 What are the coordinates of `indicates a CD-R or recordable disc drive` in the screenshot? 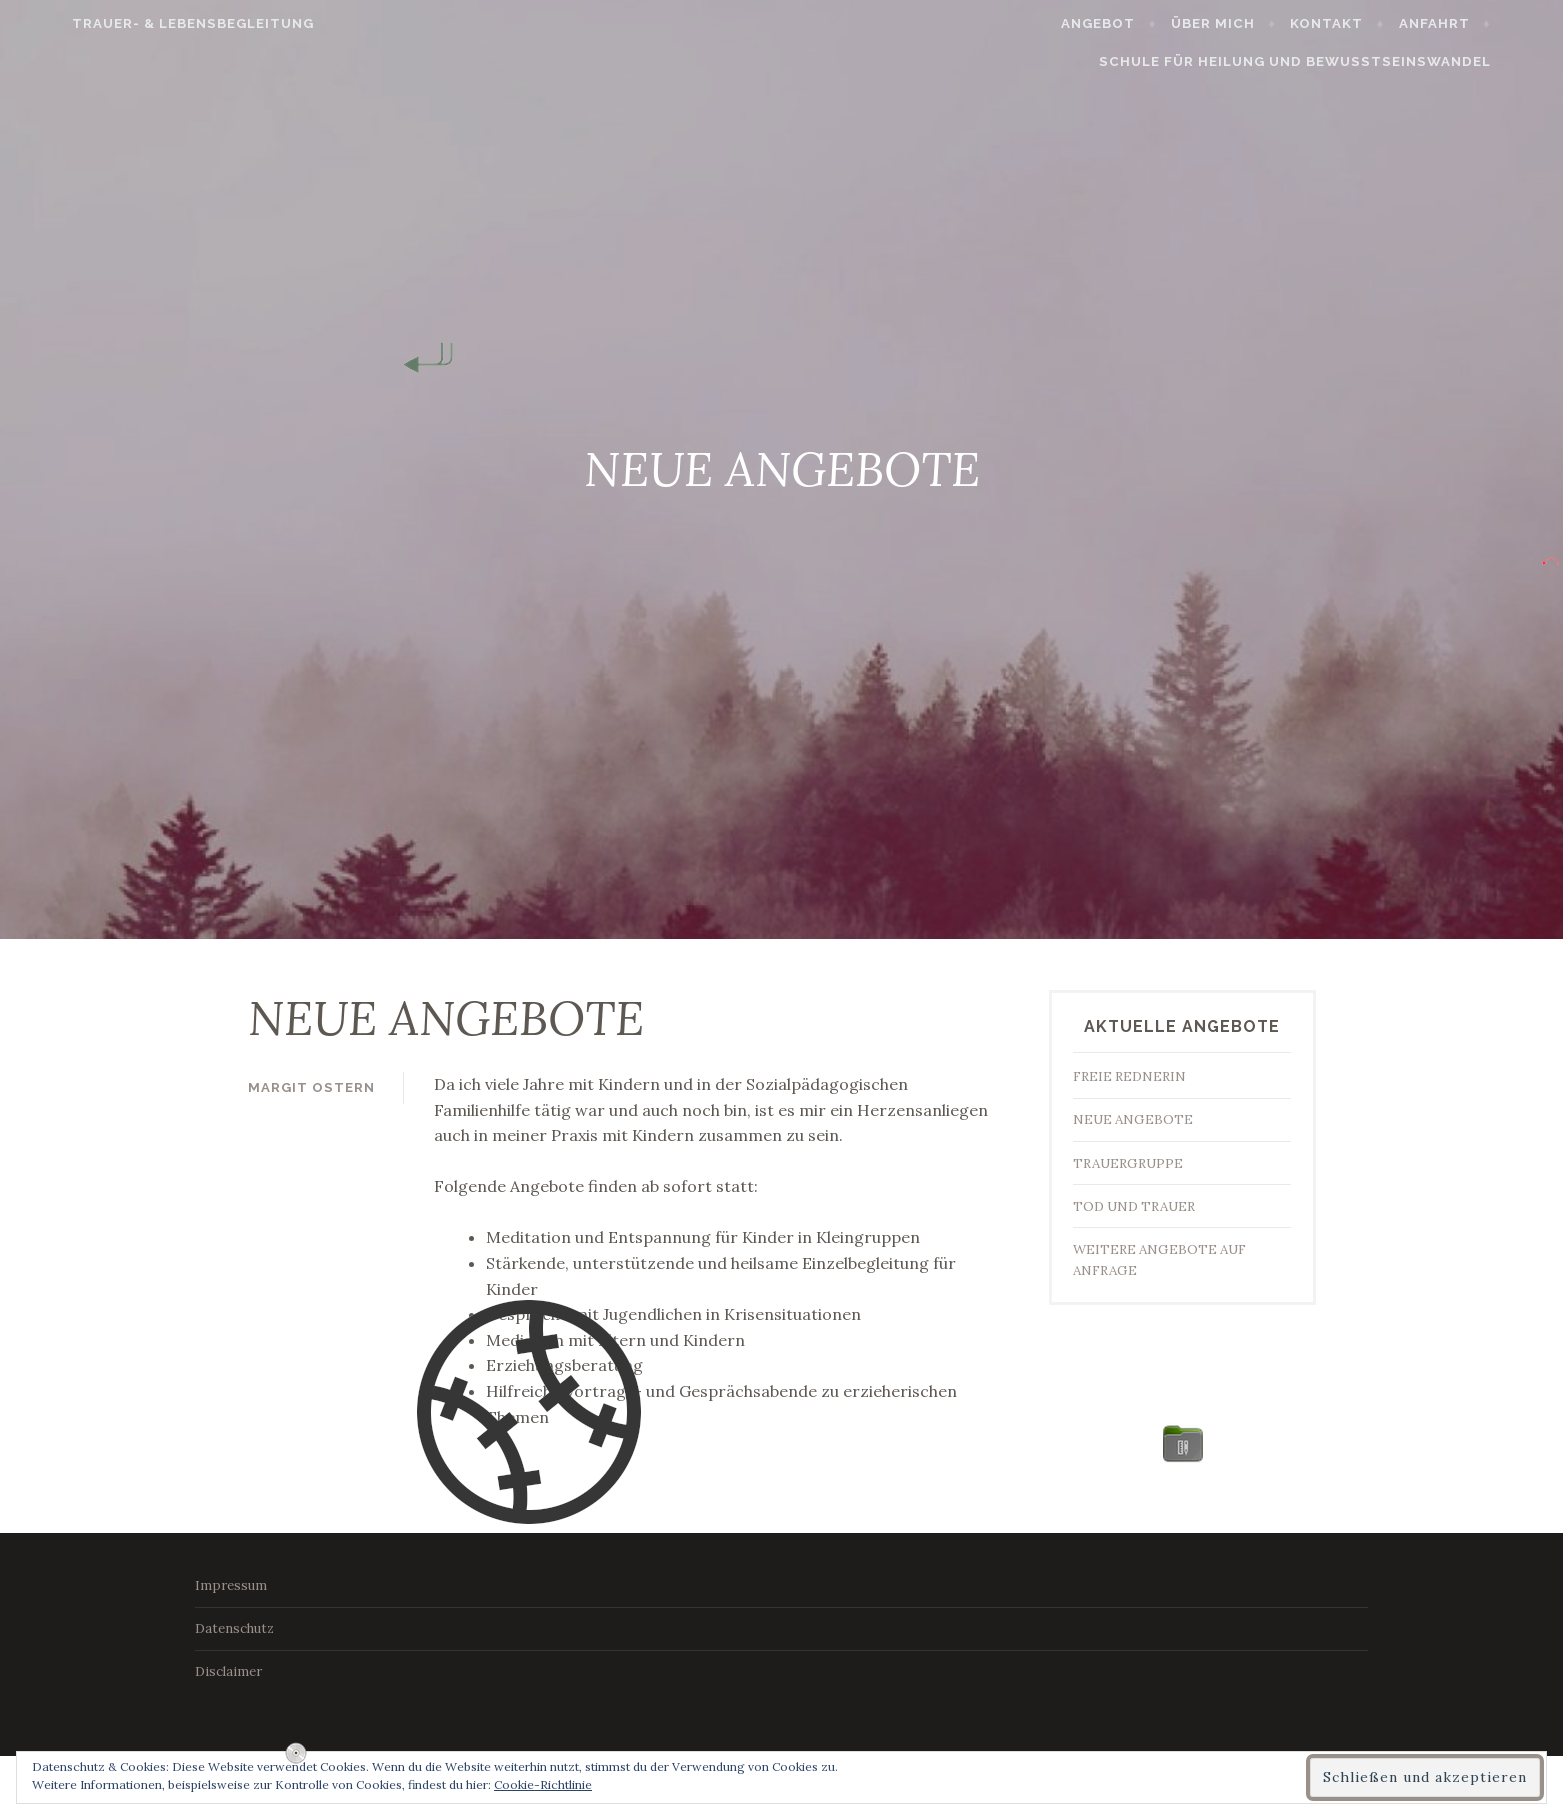 It's located at (296, 1753).